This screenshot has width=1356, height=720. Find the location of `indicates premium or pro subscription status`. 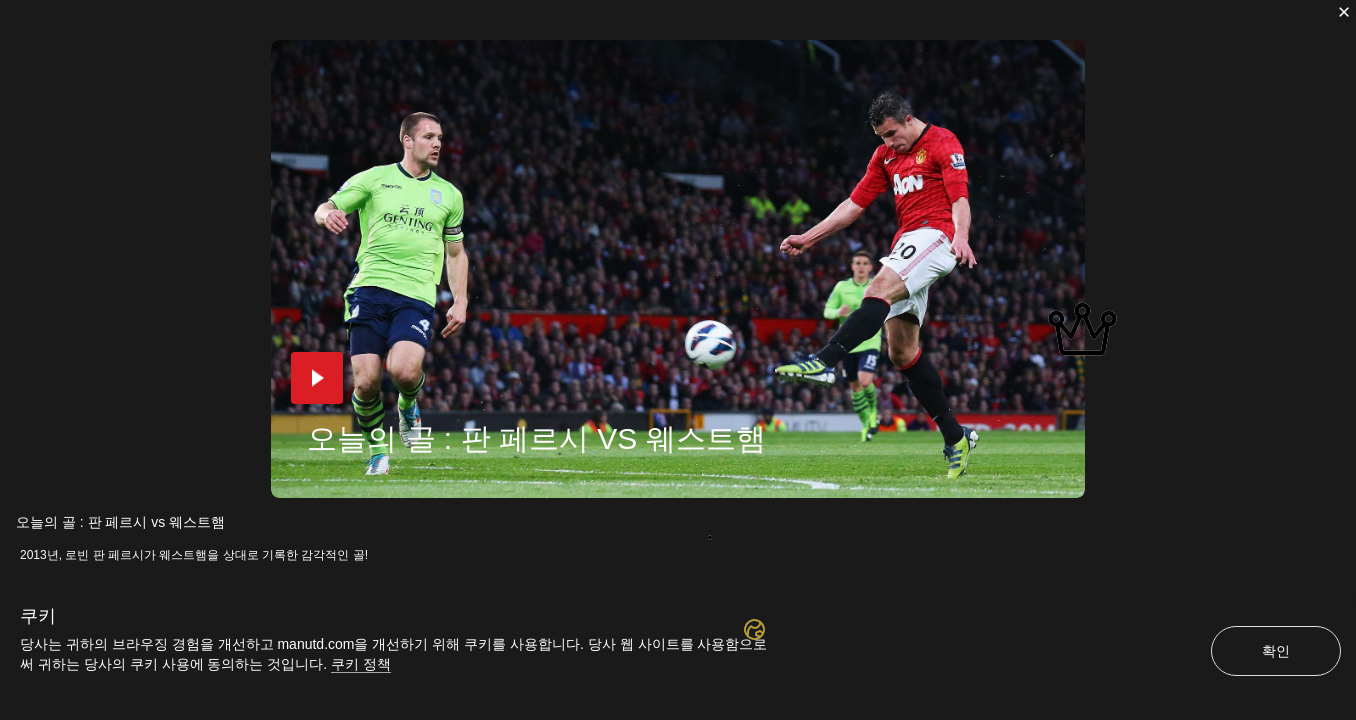

indicates premium or pro subscription status is located at coordinates (1082, 332).